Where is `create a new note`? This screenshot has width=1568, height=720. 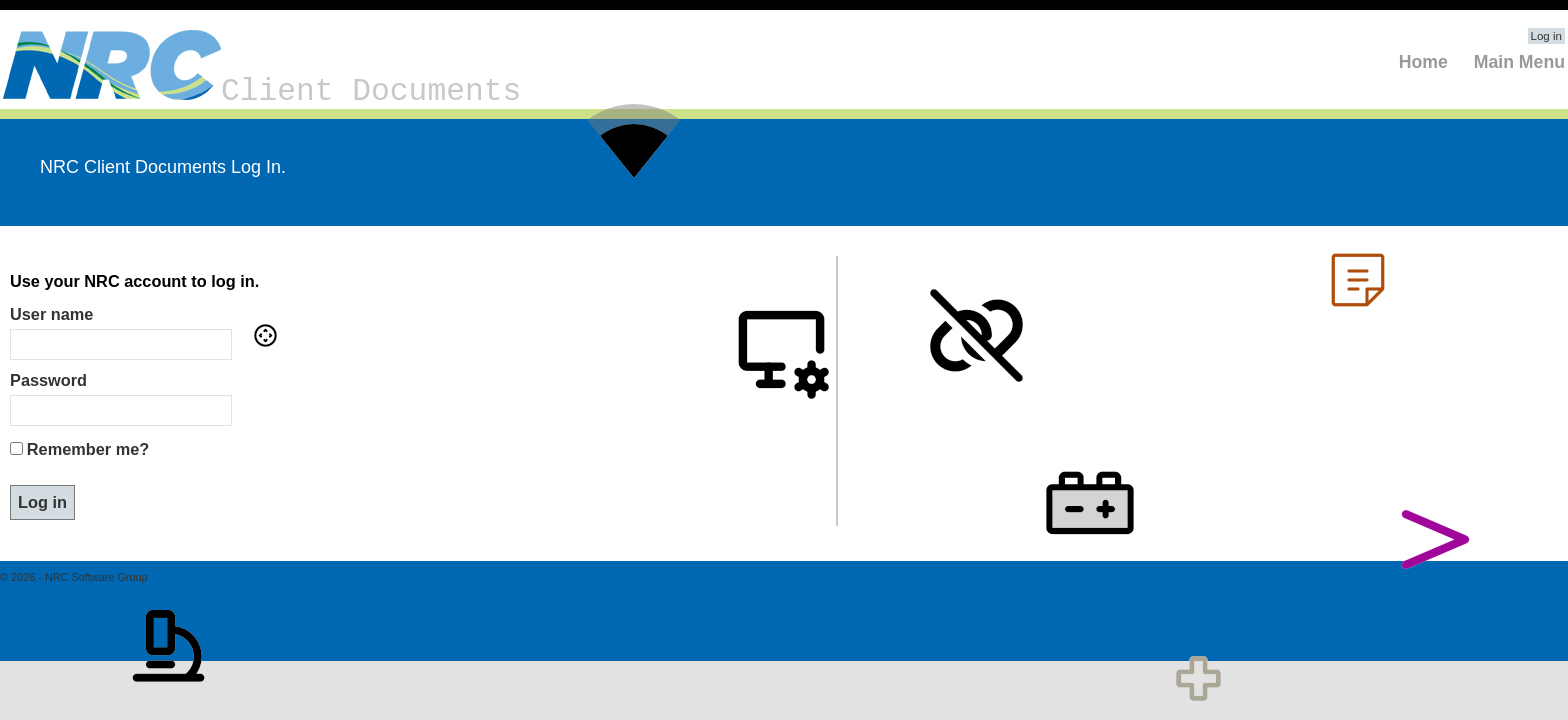 create a new note is located at coordinates (1358, 280).